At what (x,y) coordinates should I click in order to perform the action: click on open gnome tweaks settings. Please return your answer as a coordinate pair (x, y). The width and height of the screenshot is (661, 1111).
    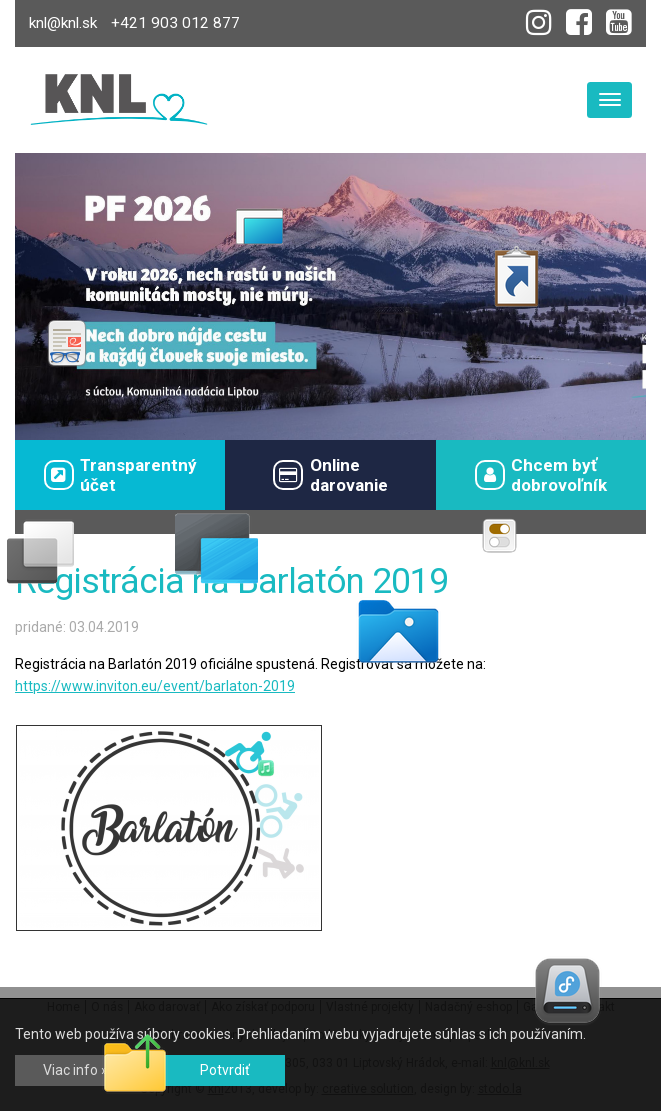
    Looking at the image, I should click on (499, 535).